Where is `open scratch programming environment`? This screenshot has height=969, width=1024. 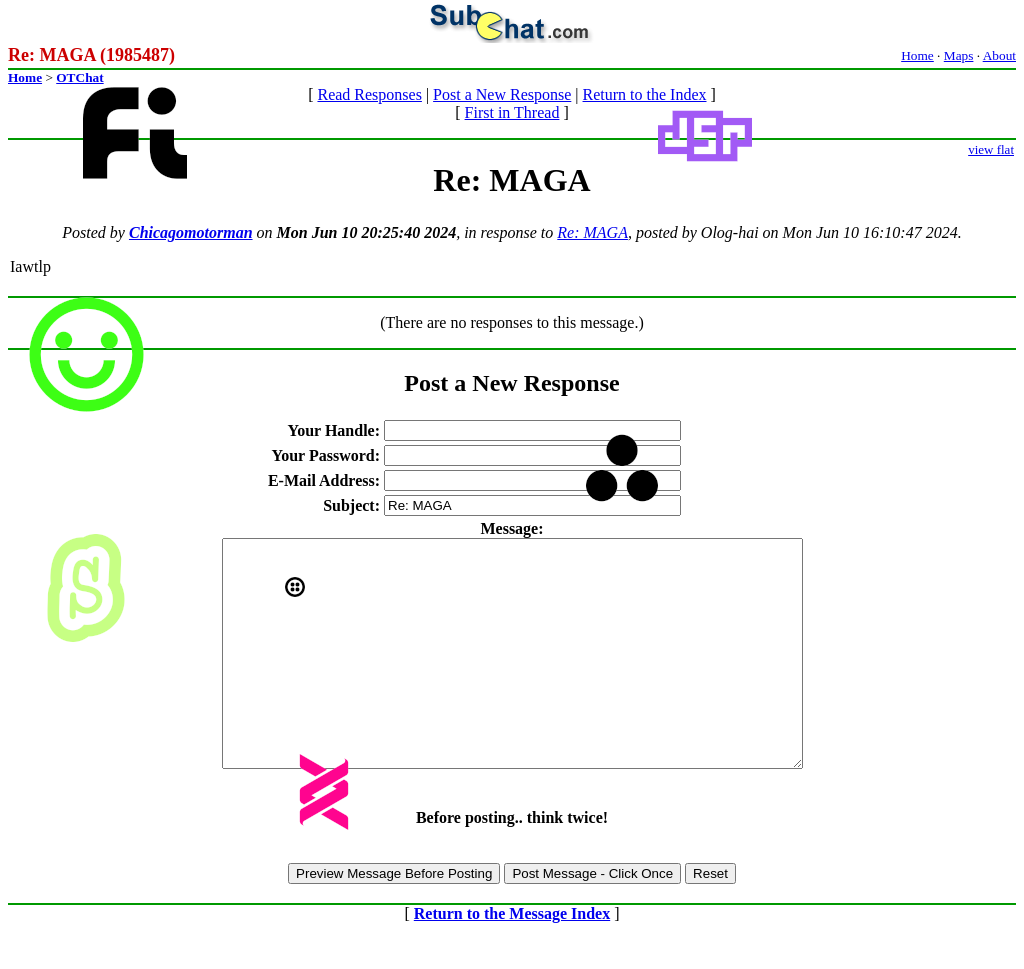 open scratch programming environment is located at coordinates (86, 588).